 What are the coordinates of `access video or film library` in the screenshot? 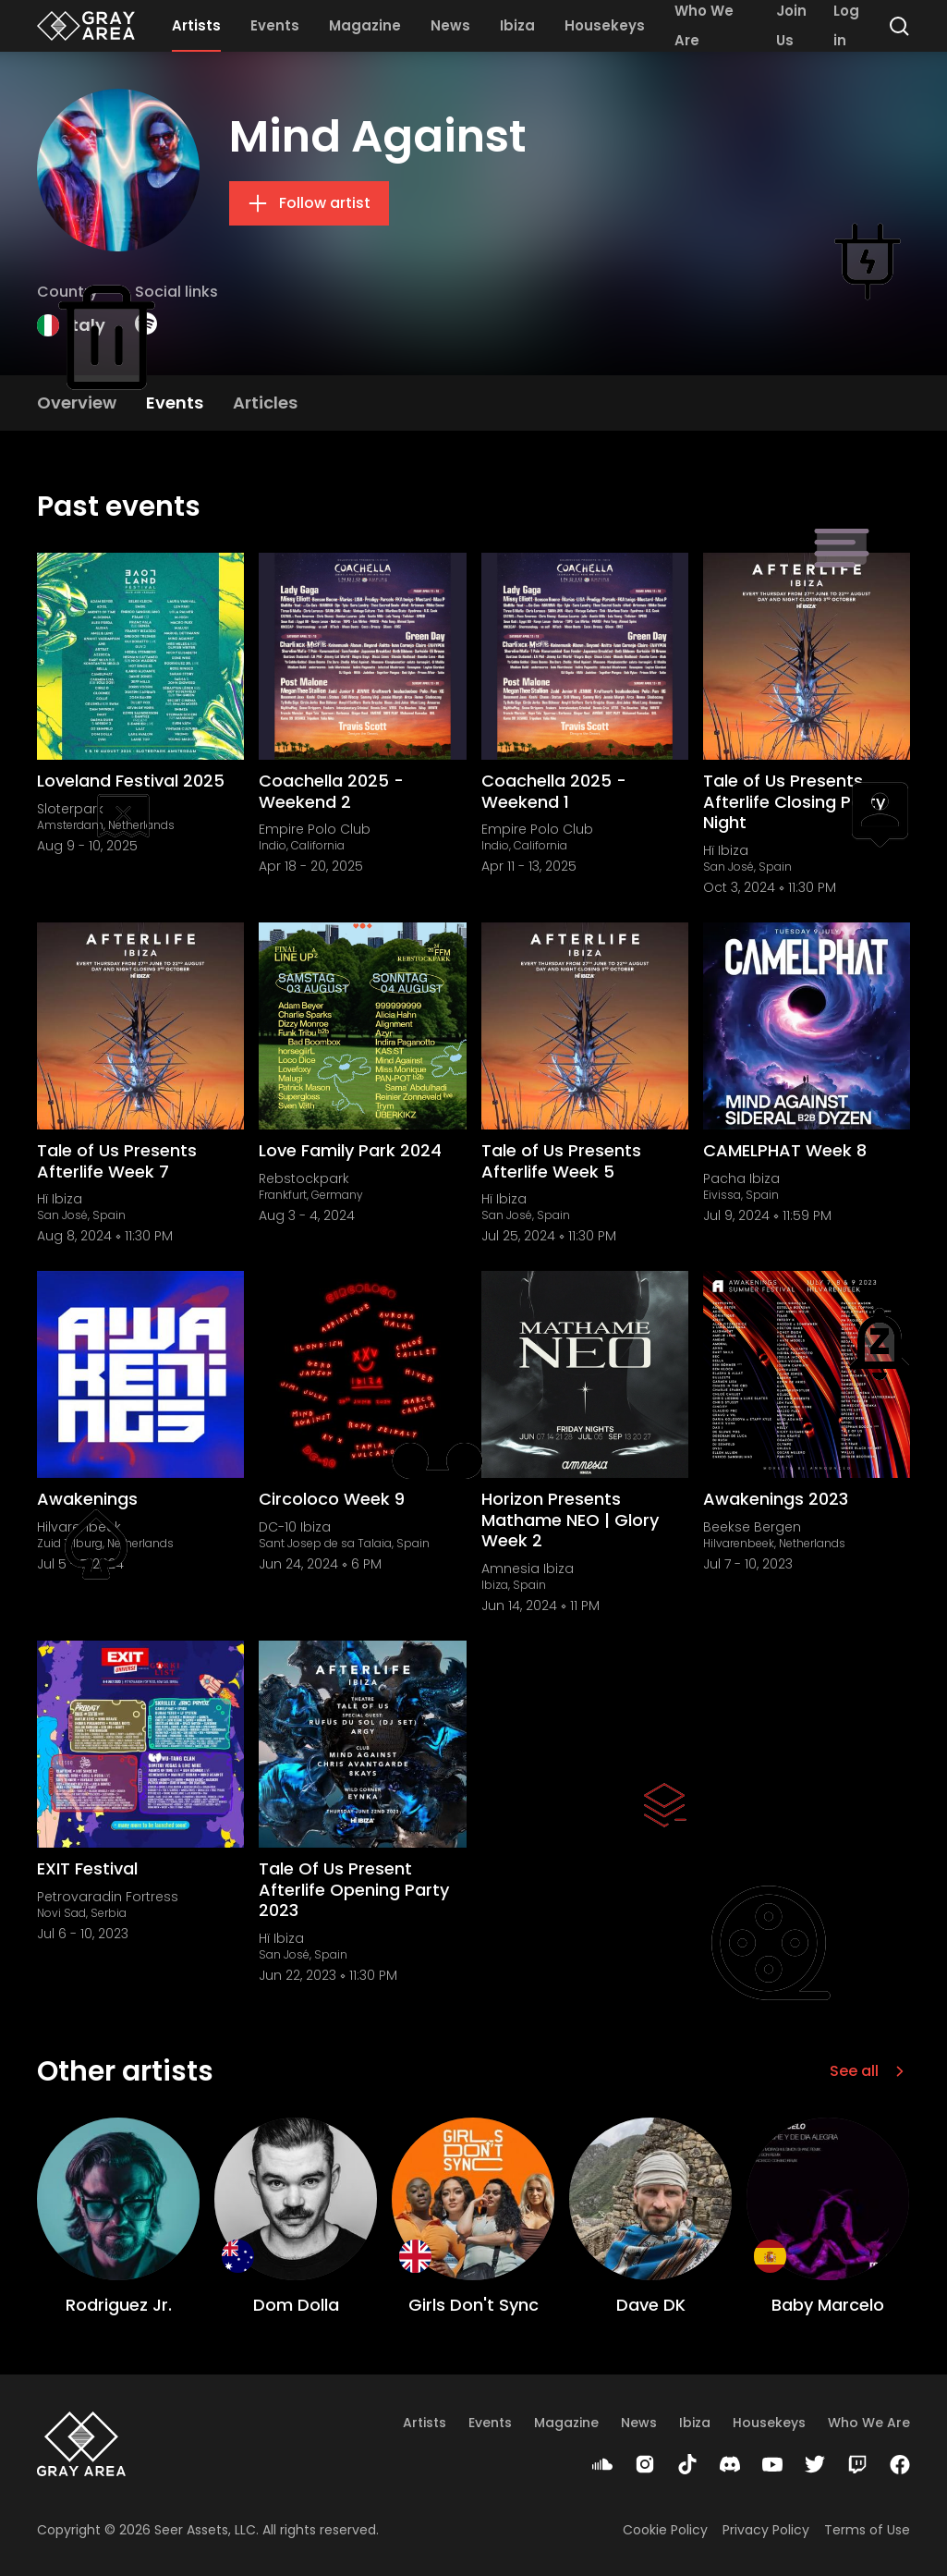 It's located at (769, 1943).